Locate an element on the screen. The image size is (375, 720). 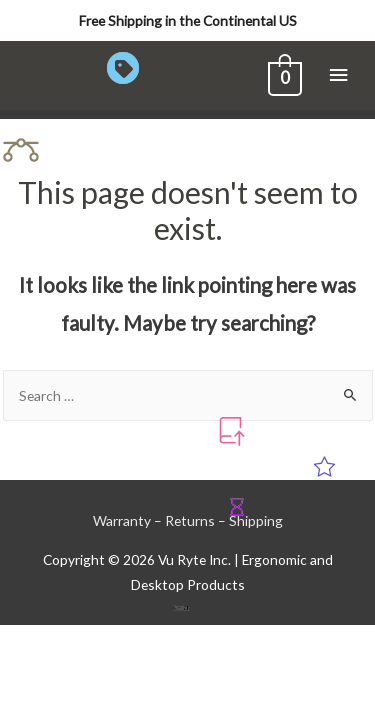
add item to favorites is located at coordinates (324, 467).